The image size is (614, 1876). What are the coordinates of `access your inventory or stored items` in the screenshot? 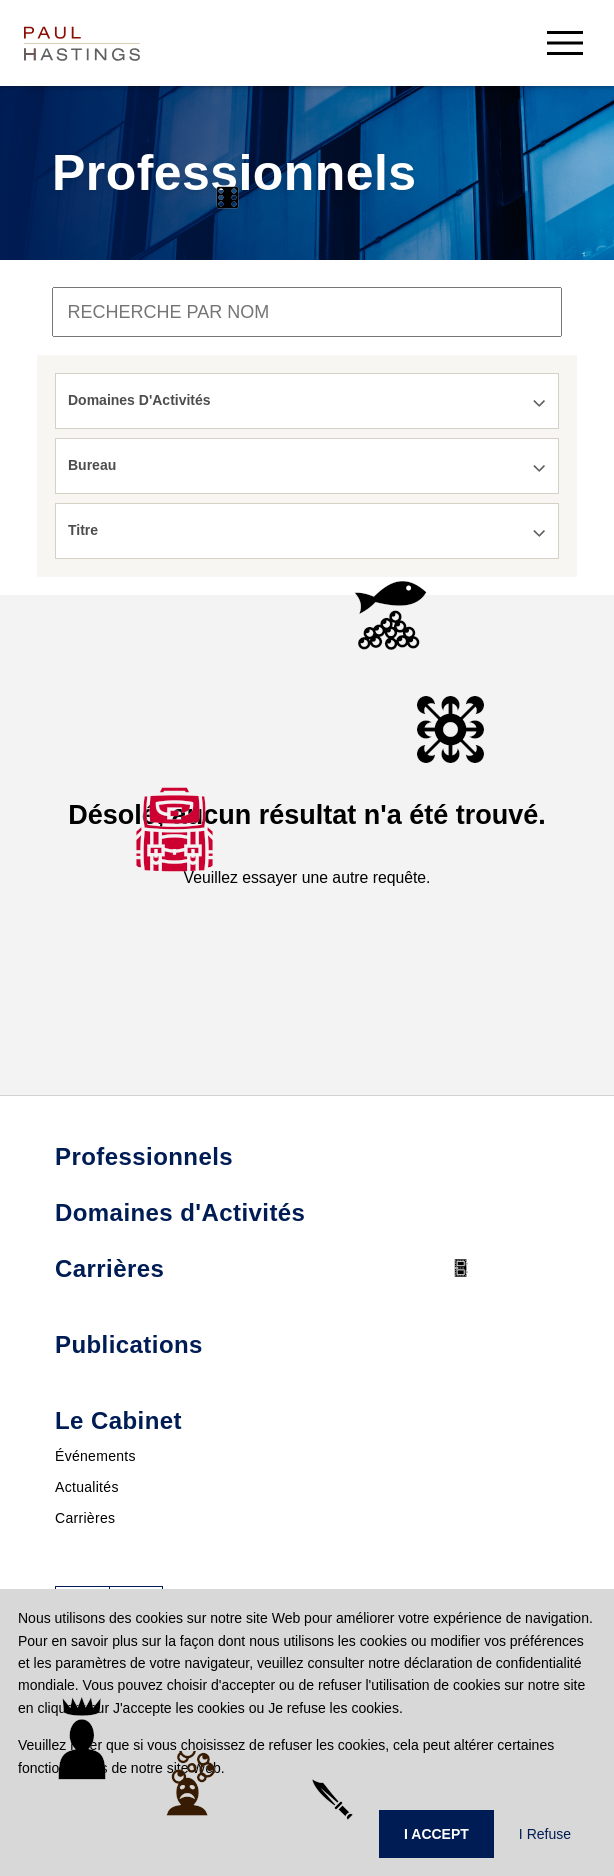 It's located at (174, 829).